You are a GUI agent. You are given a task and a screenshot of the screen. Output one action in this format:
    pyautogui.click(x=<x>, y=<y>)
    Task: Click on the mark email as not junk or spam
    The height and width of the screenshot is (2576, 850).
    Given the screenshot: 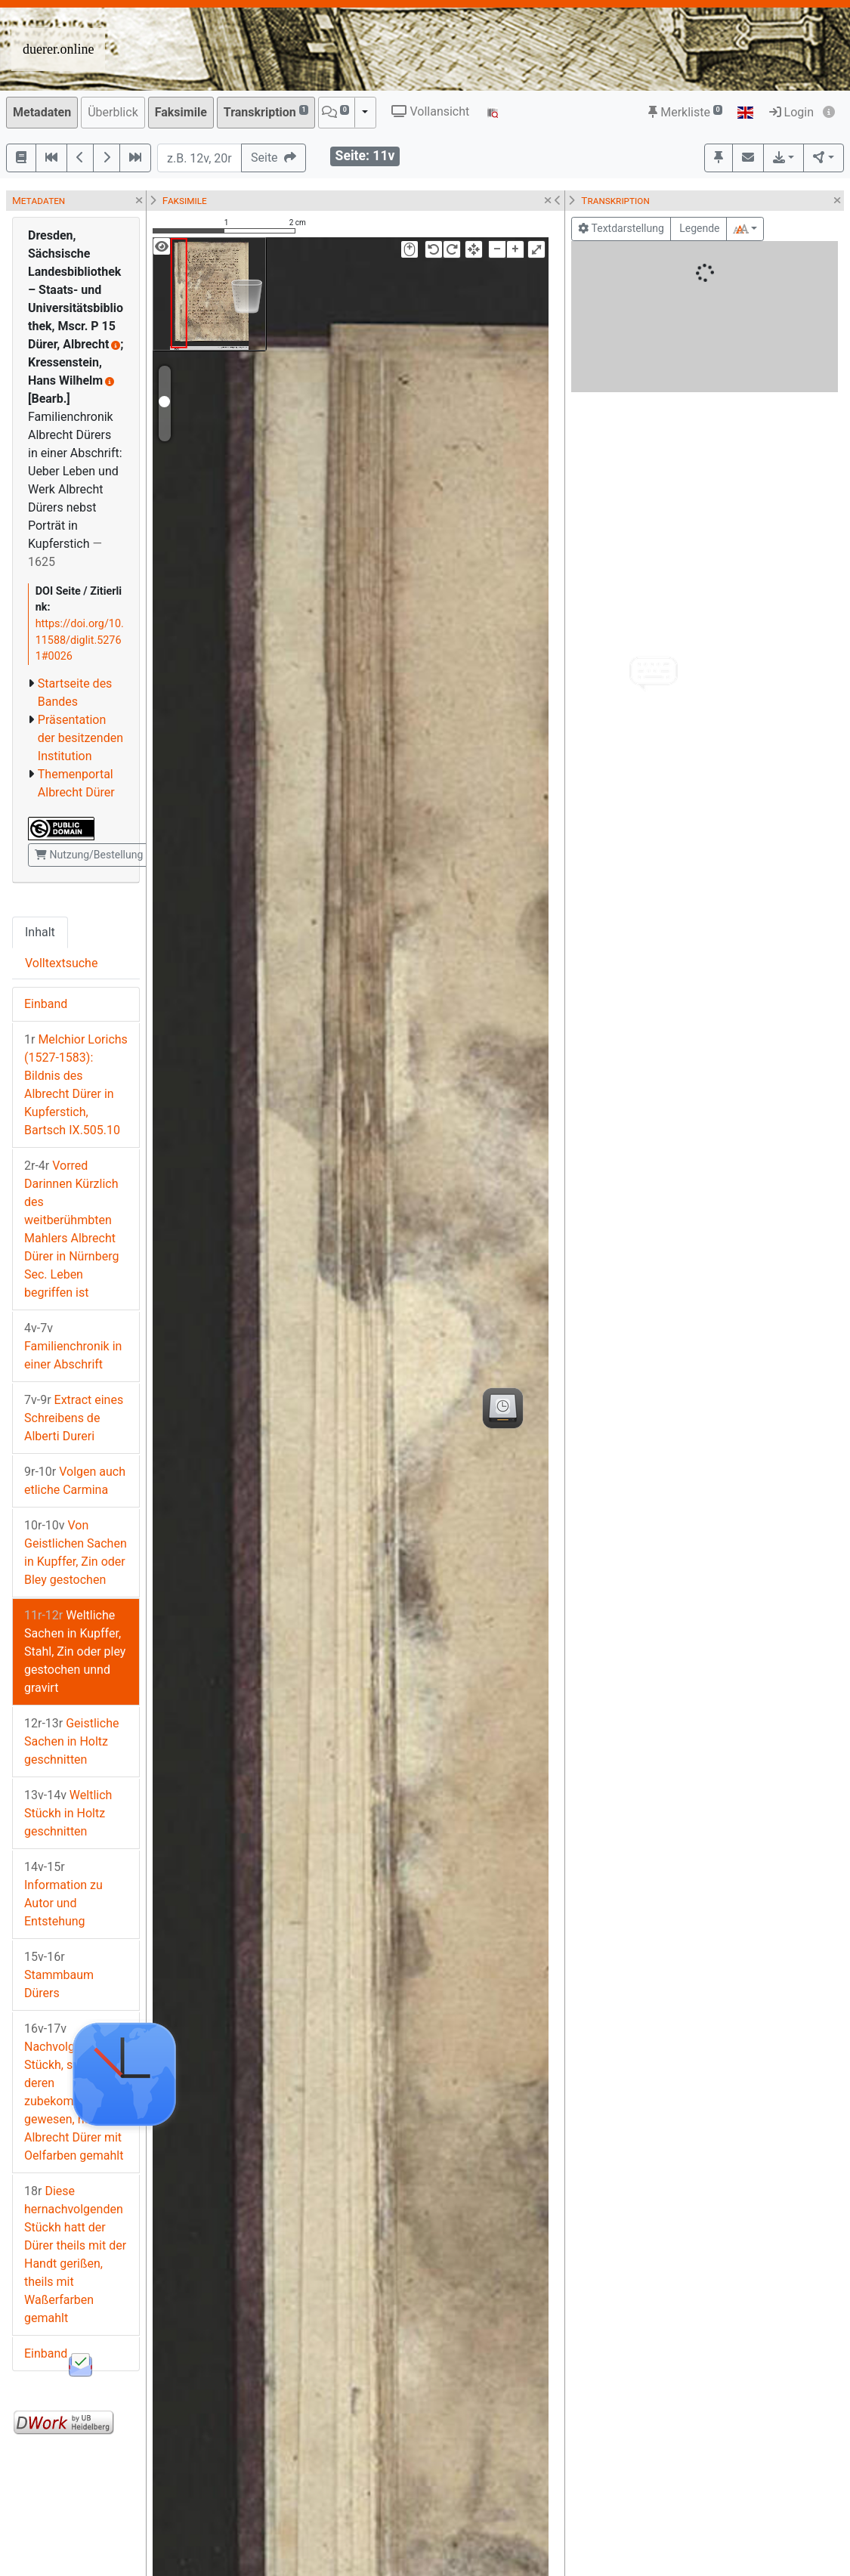 What is the action you would take?
    pyautogui.click(x=80, y=2365)
    